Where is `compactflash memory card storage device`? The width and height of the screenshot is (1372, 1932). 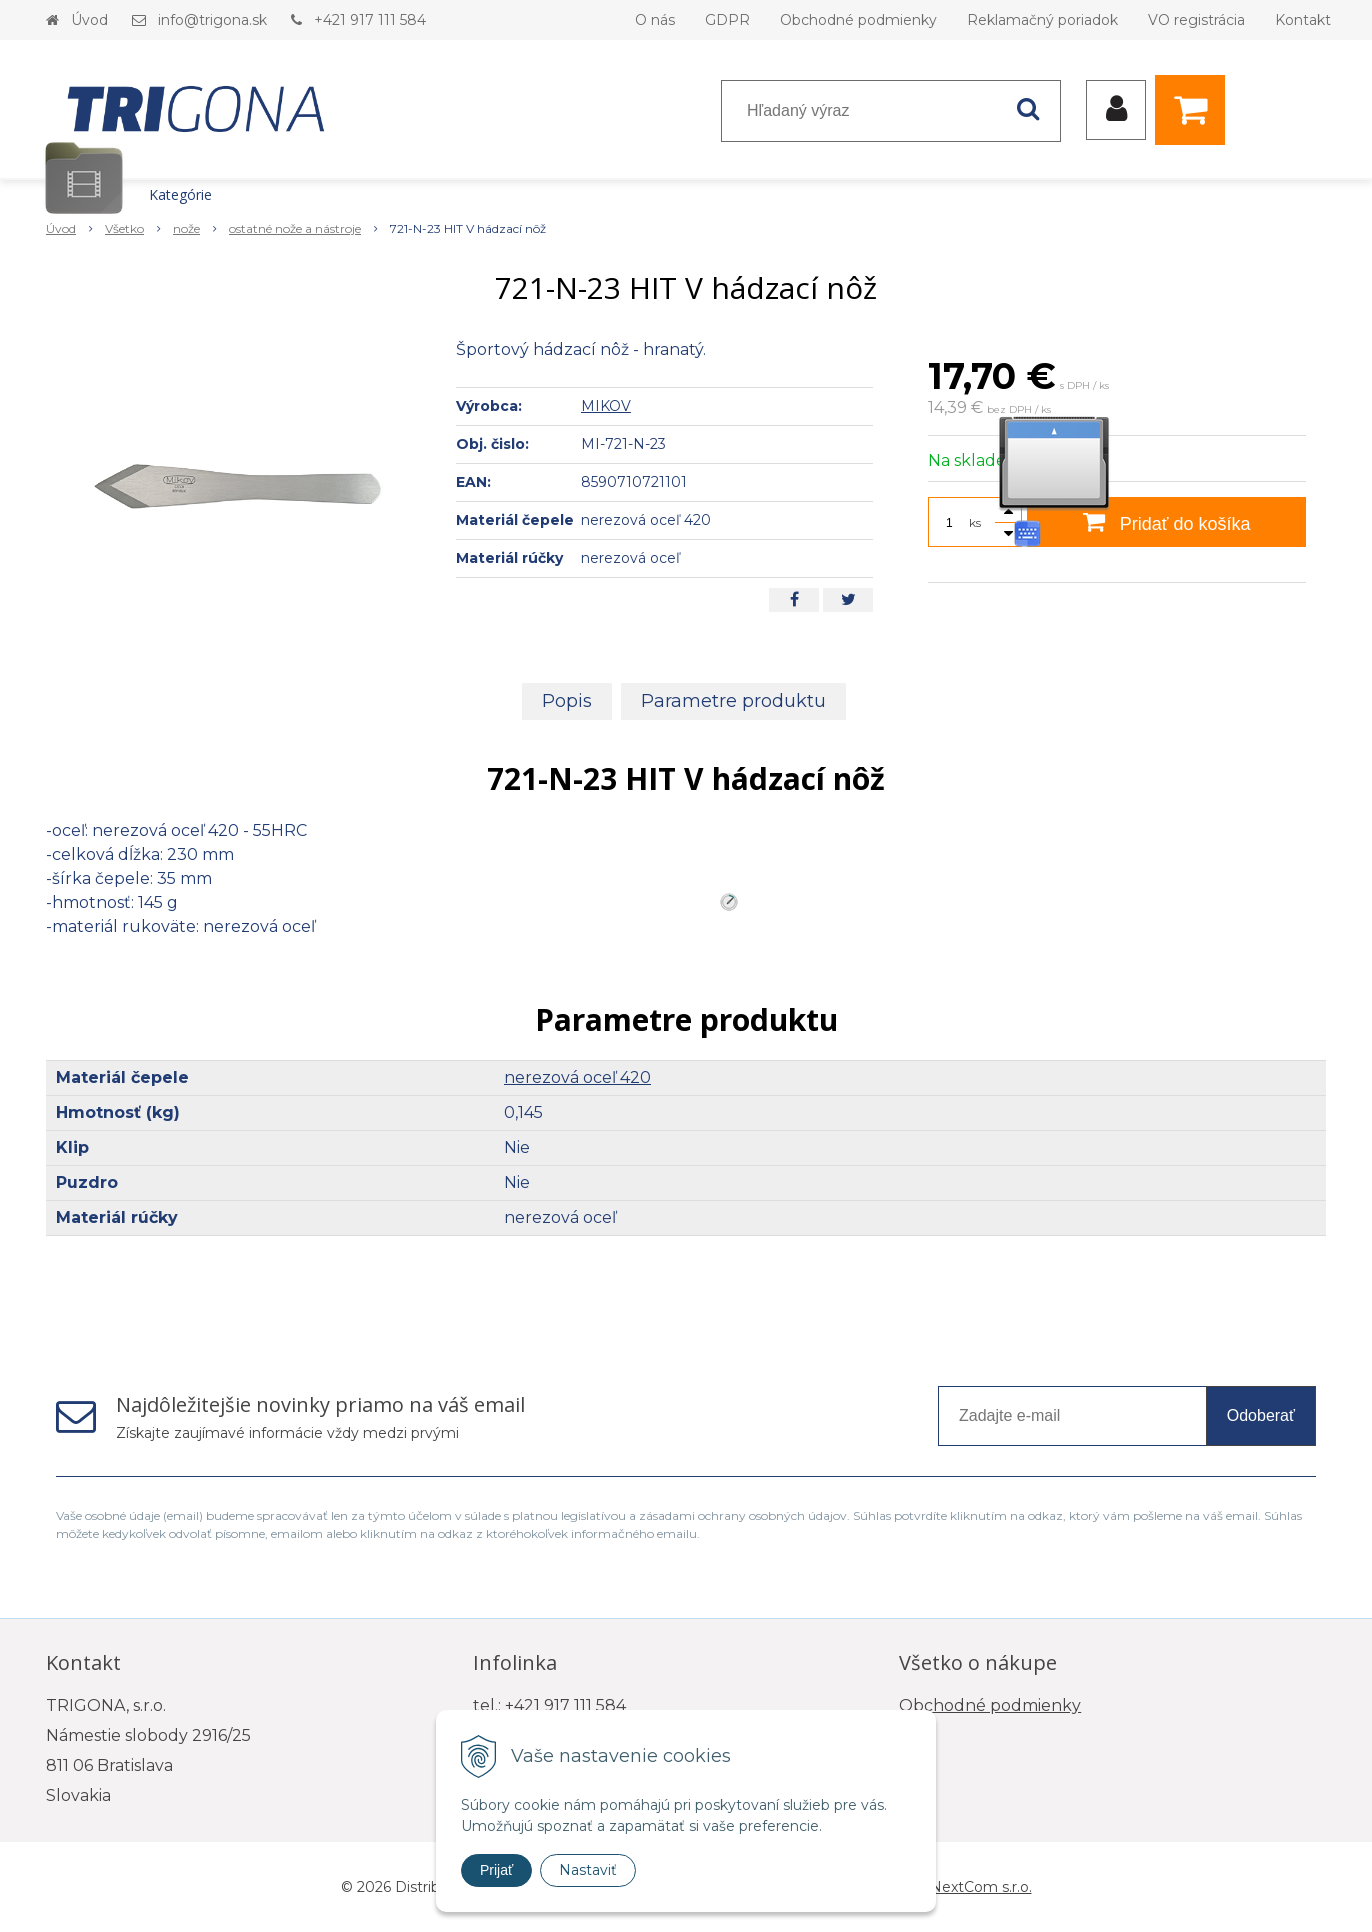 compactflash memory card storage device is located at coordinates (1053, 460).